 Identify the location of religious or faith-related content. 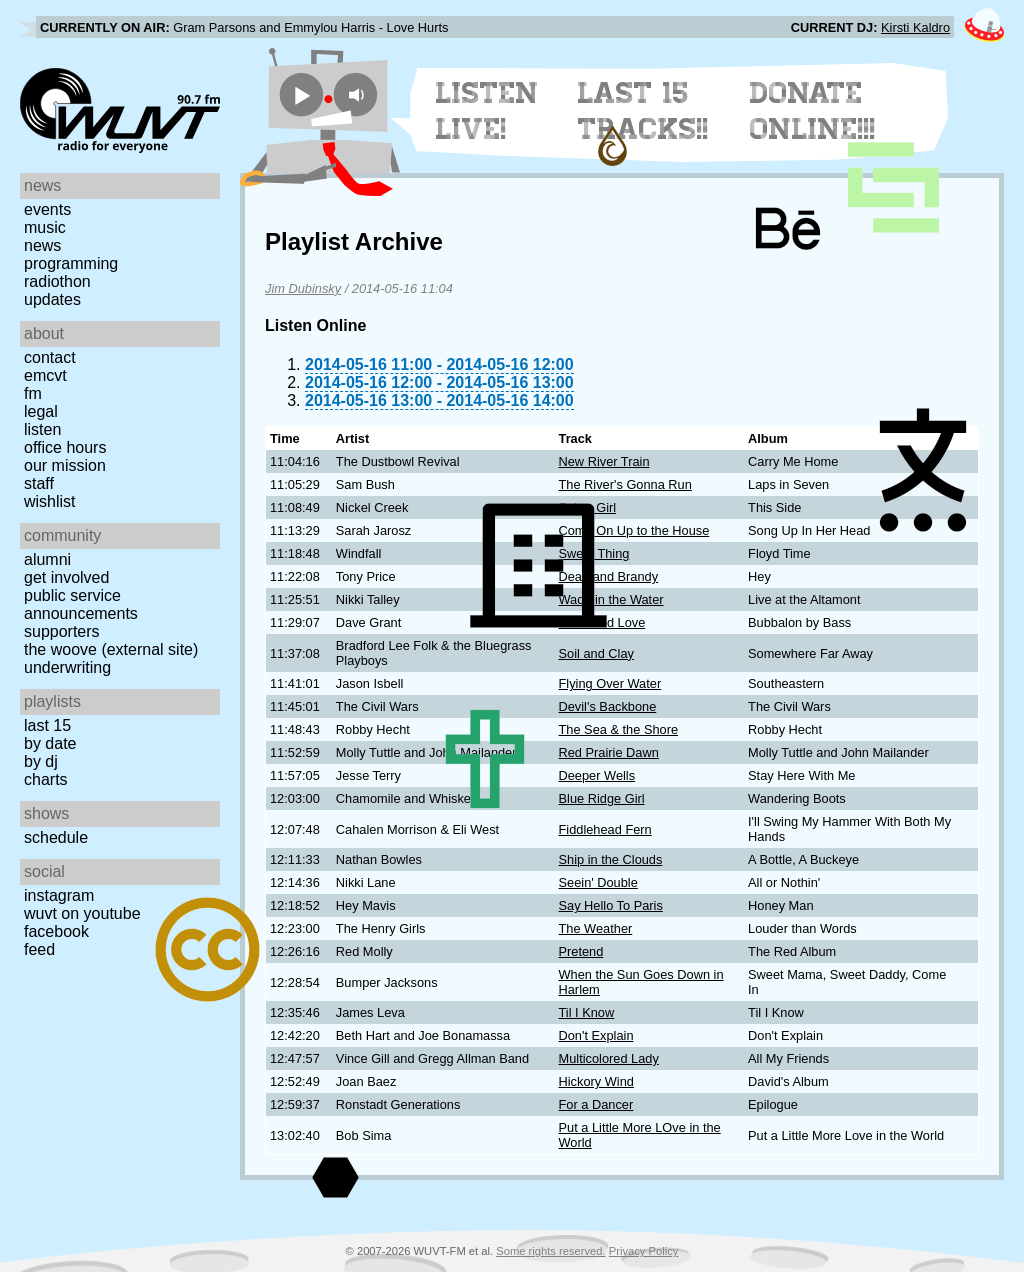
(485, 759).